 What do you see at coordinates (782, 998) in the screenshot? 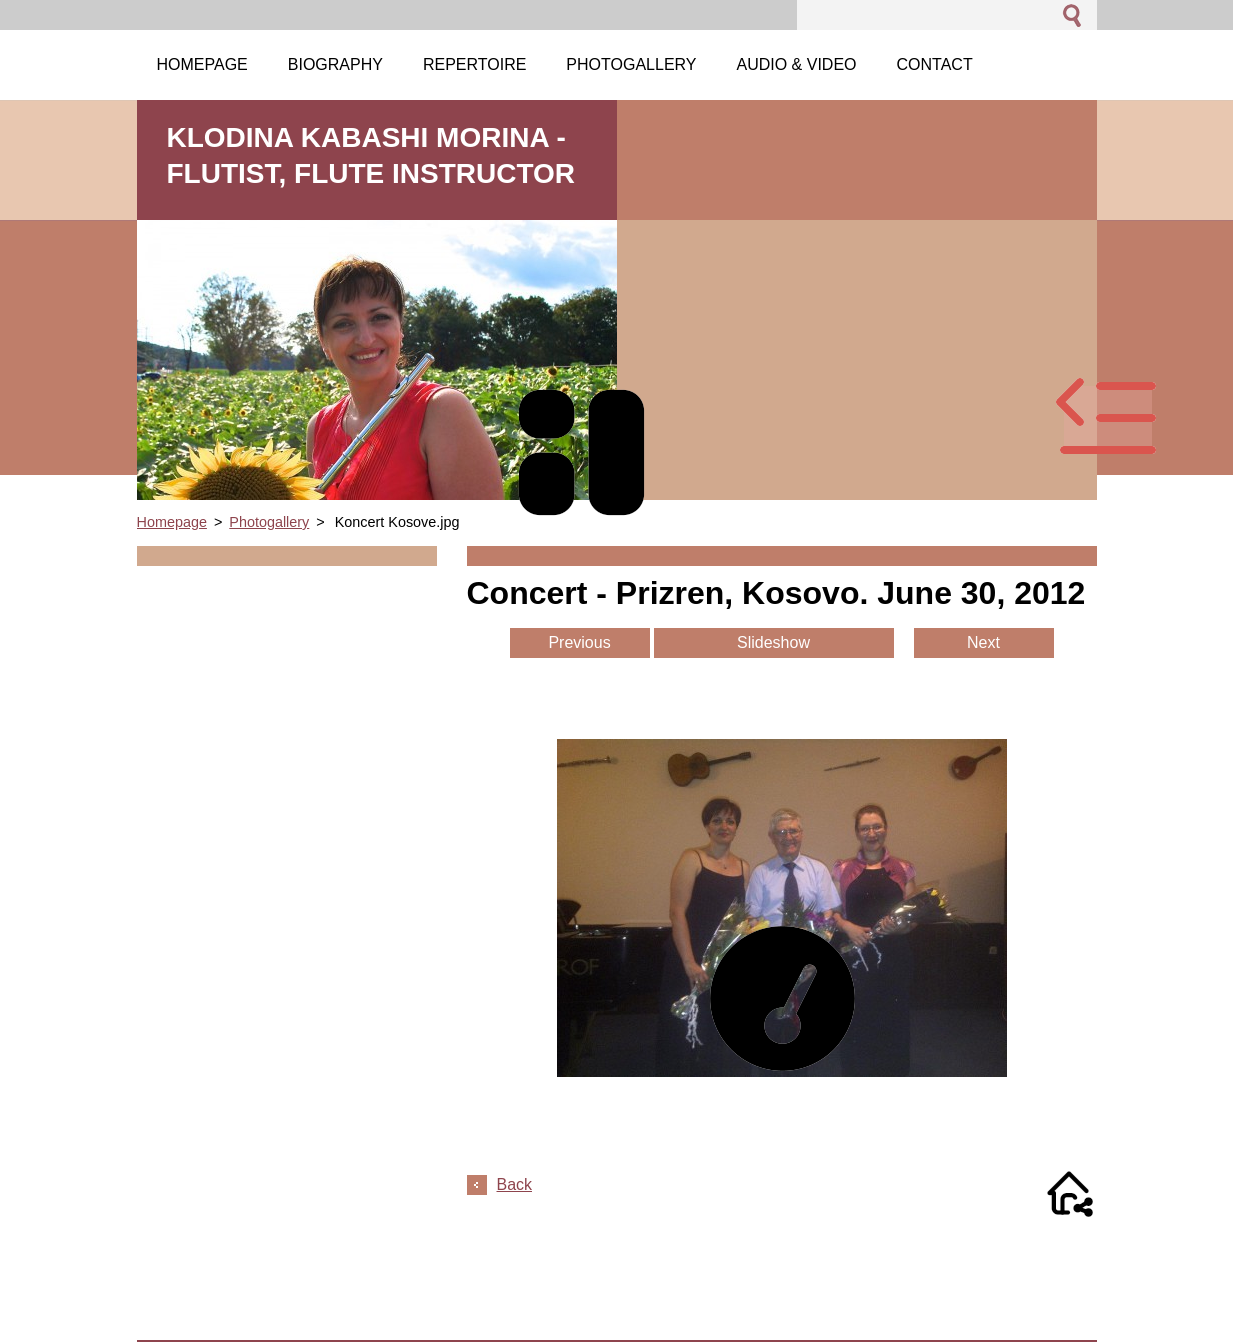
I see `view system performance or speed metrics` at bounding box center [782, 998].